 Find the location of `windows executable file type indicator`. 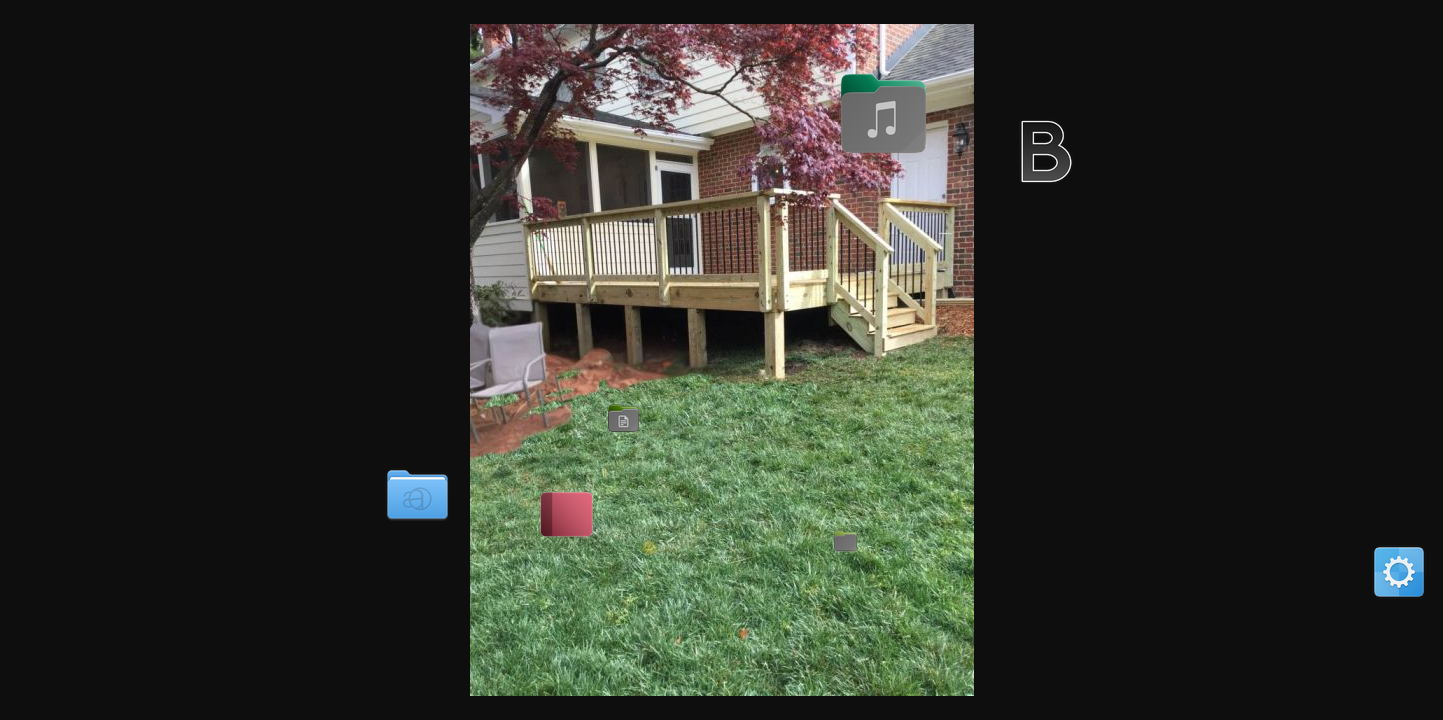

windows executable file type indicator is located at coordinates (1399, 572).